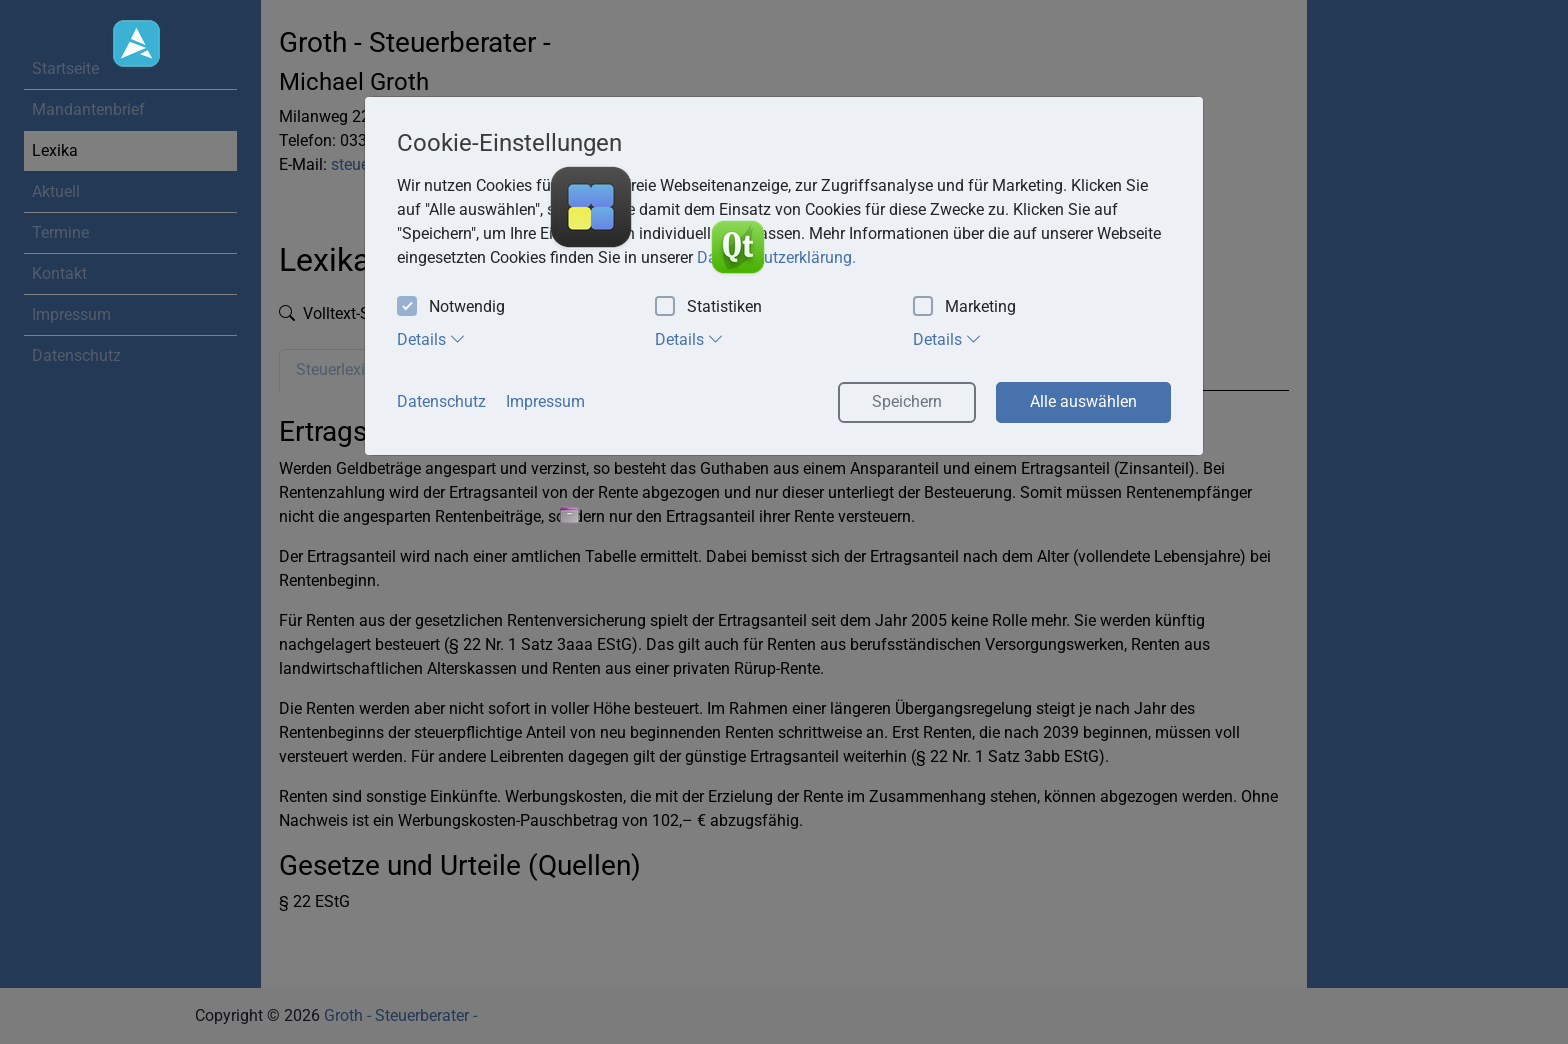  What do you see at coordinates (591, 207) in the screenshot?
I see `launch swell foop puzzle game` at bounding box center [591, 207].